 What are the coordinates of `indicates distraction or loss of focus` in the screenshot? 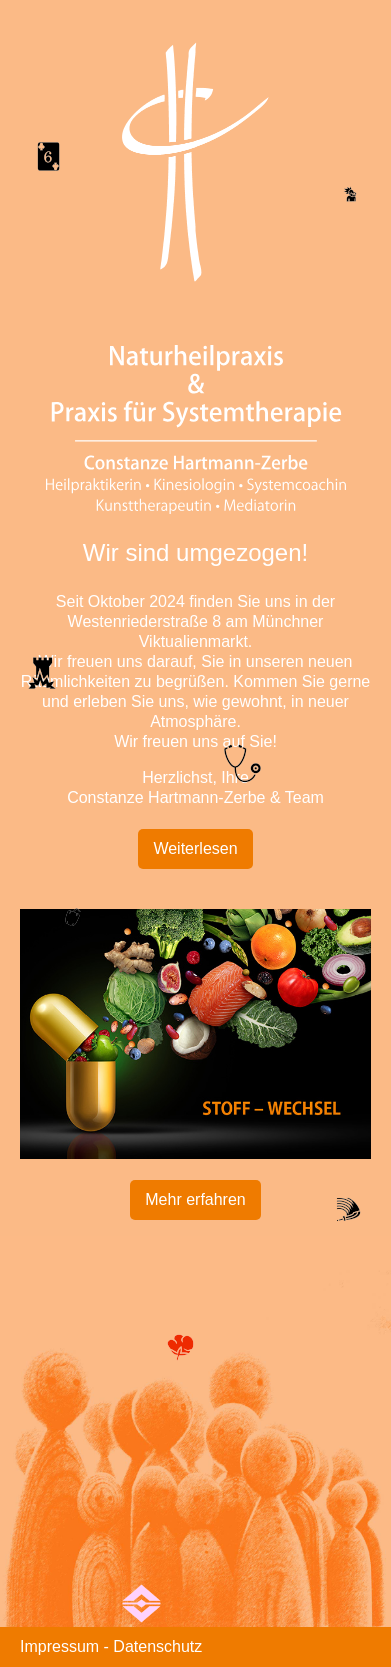 It's located at (350, 194).